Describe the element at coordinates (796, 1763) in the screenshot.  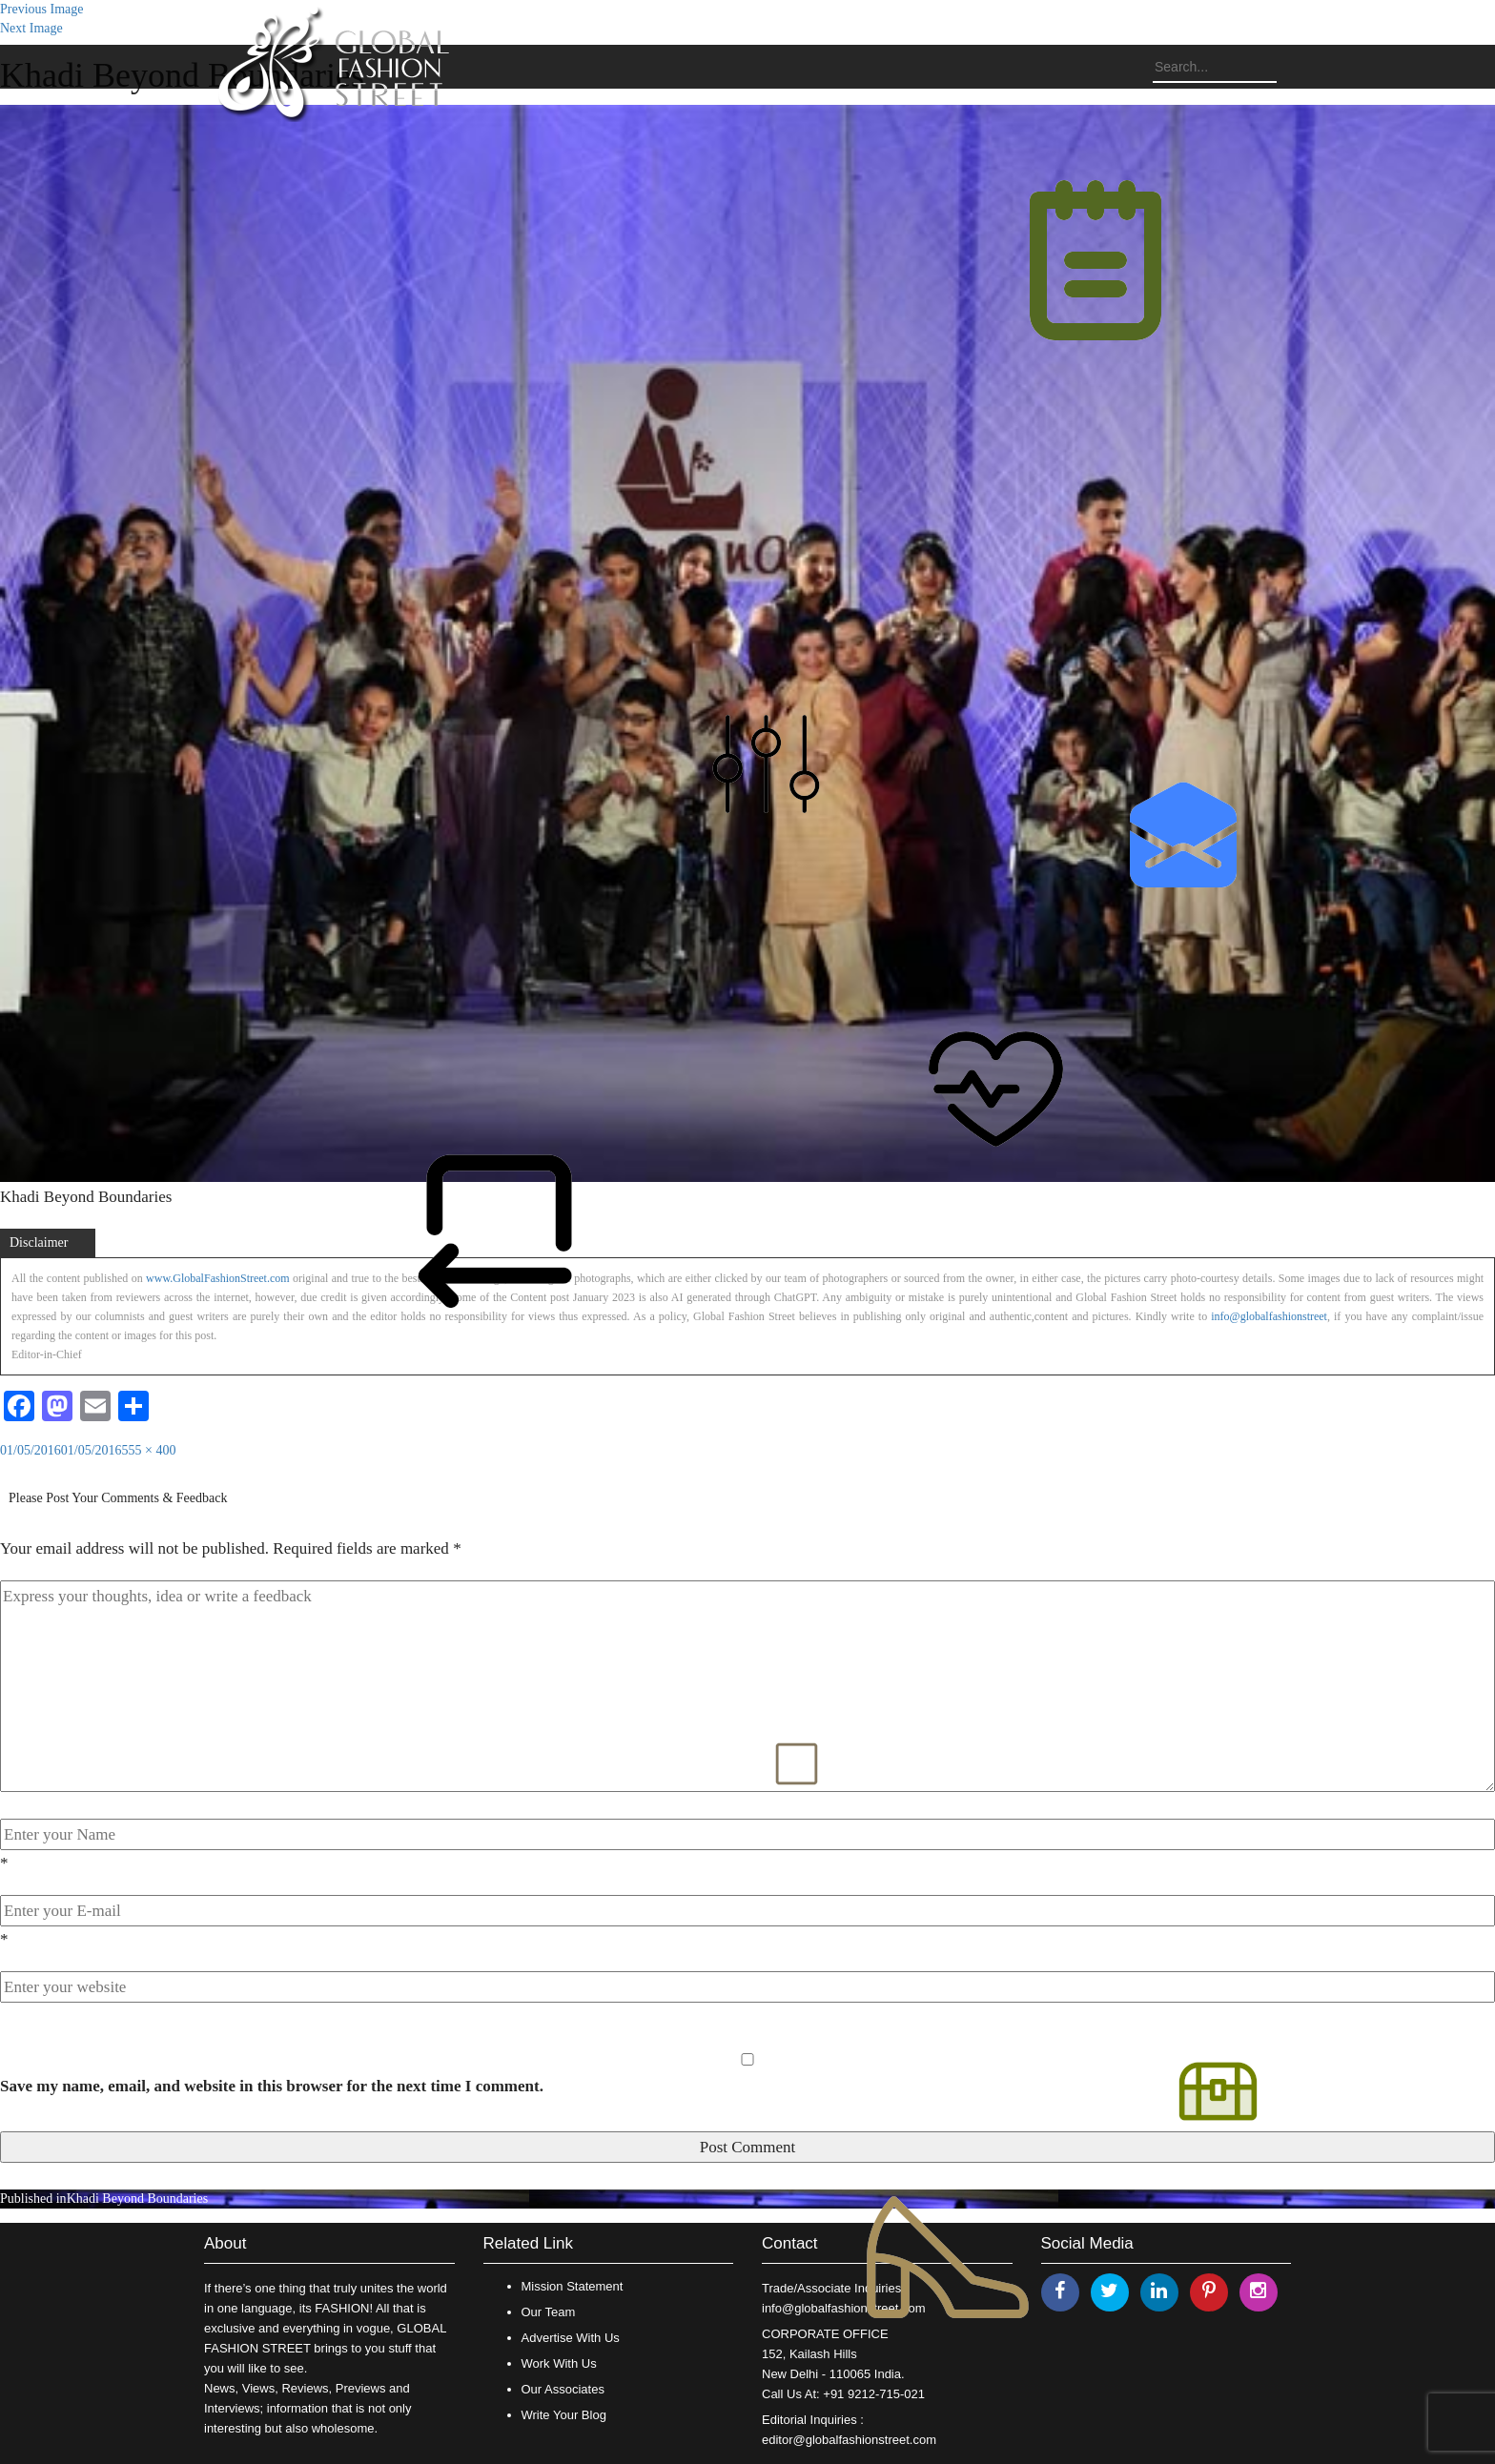
I see `stop media playback` at that location.